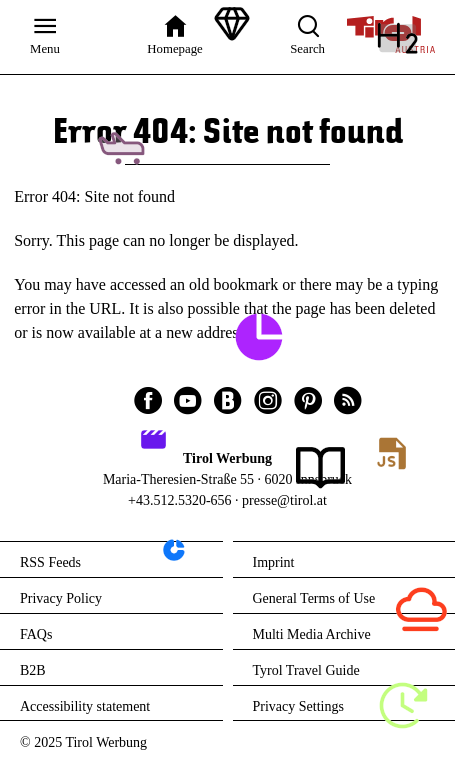 The height and width of the screenshot is (762, 455). What do you see at coordinates (121, 147) in the screenshot?
I see `airplane taxiing on the ground` at bounding box center [121, 147].